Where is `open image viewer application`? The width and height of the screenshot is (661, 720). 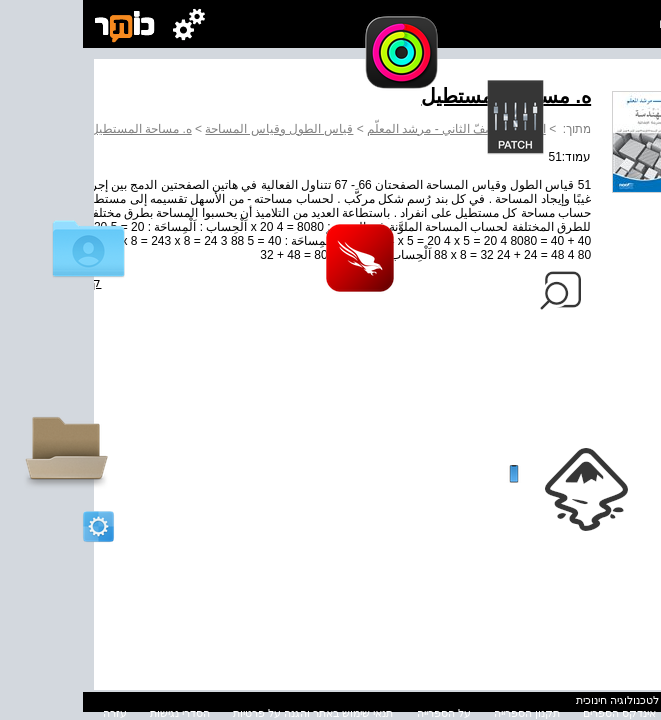 open image viewer application is located at coordinates (560, 289).